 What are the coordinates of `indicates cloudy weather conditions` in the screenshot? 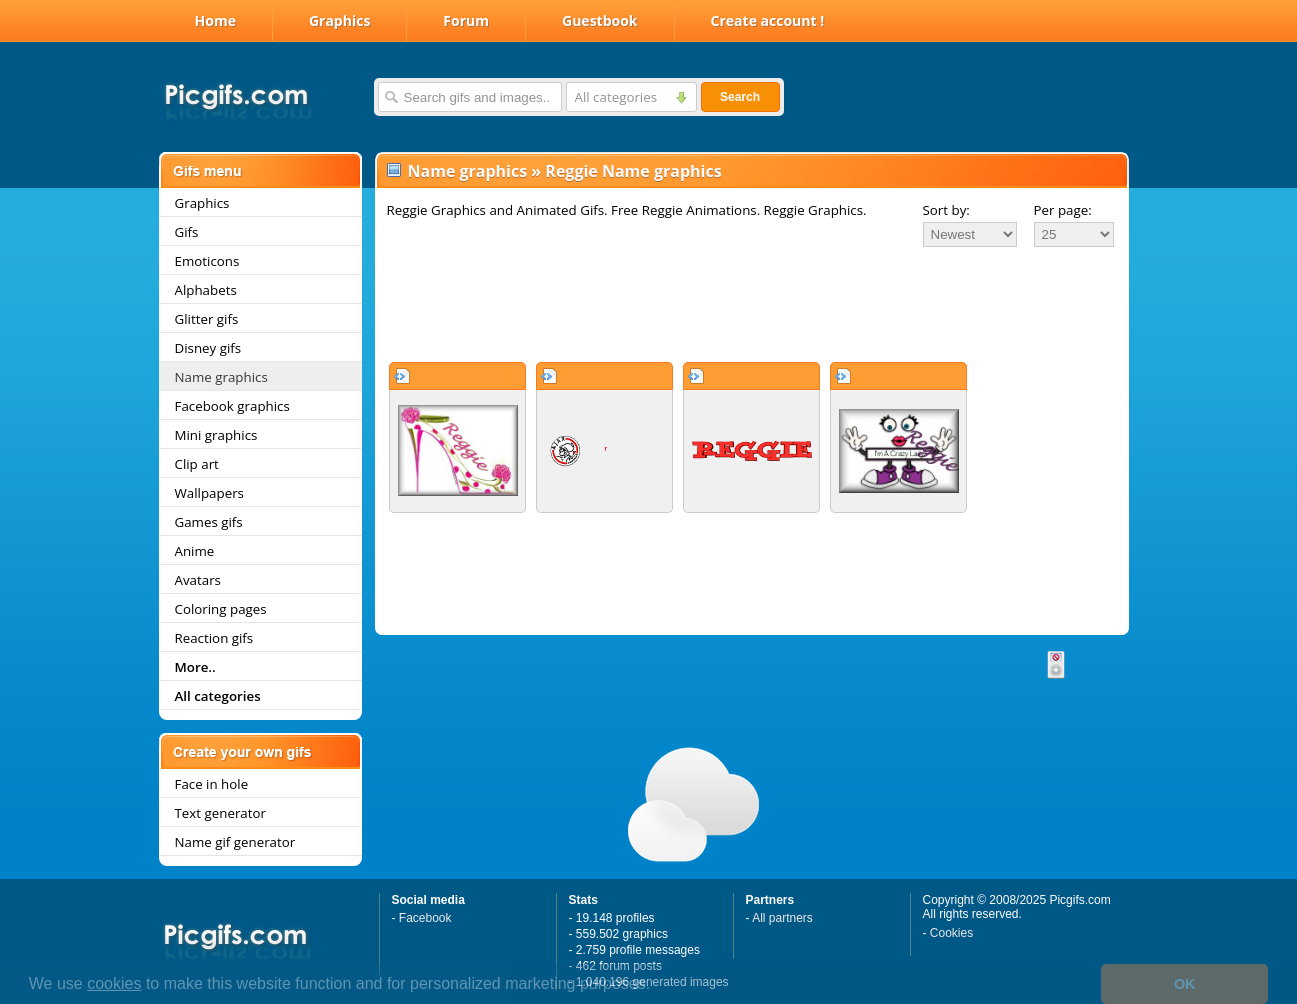 It's located at (693, 804).